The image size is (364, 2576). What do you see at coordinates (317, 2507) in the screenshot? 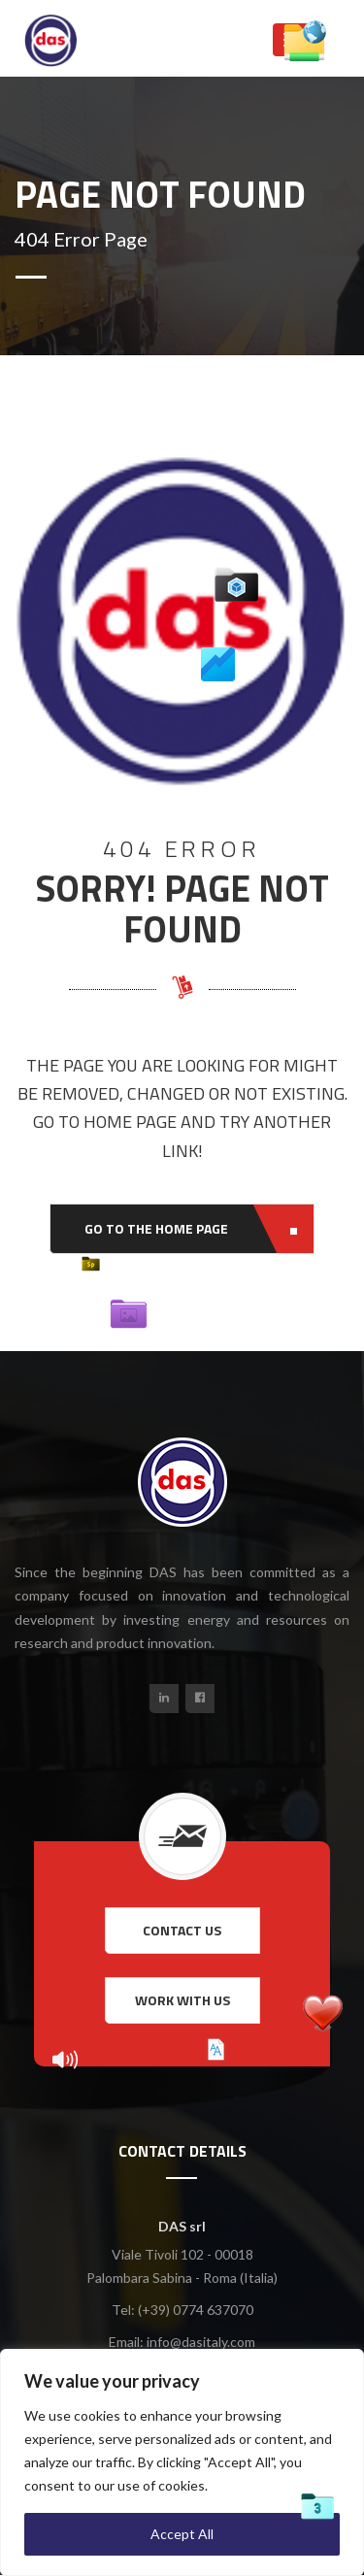
I see `folder containing autodesk 3ds max project files` at bounding box center [317, 2507].